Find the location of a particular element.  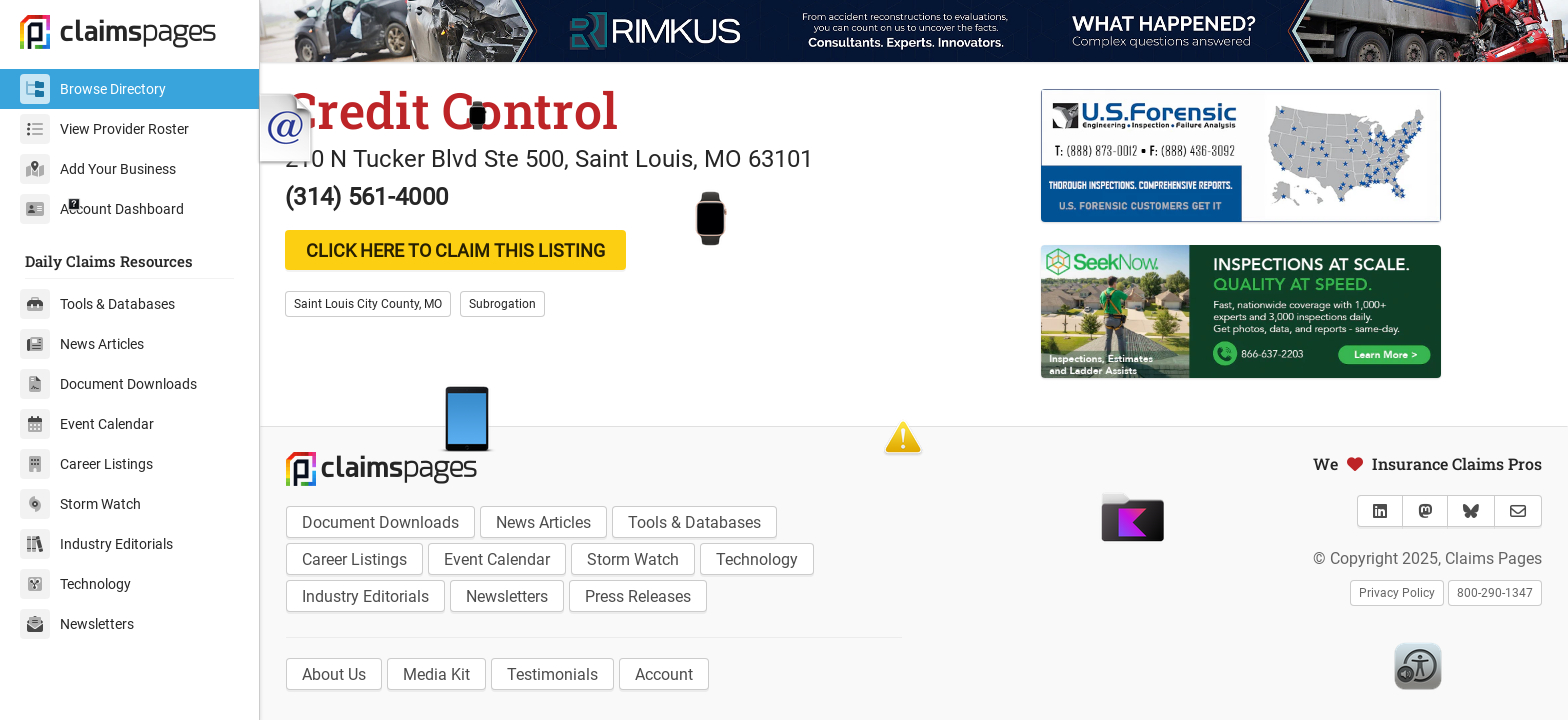

enable voiceover screen reader accessibility is located at coordinates (1418, 666).